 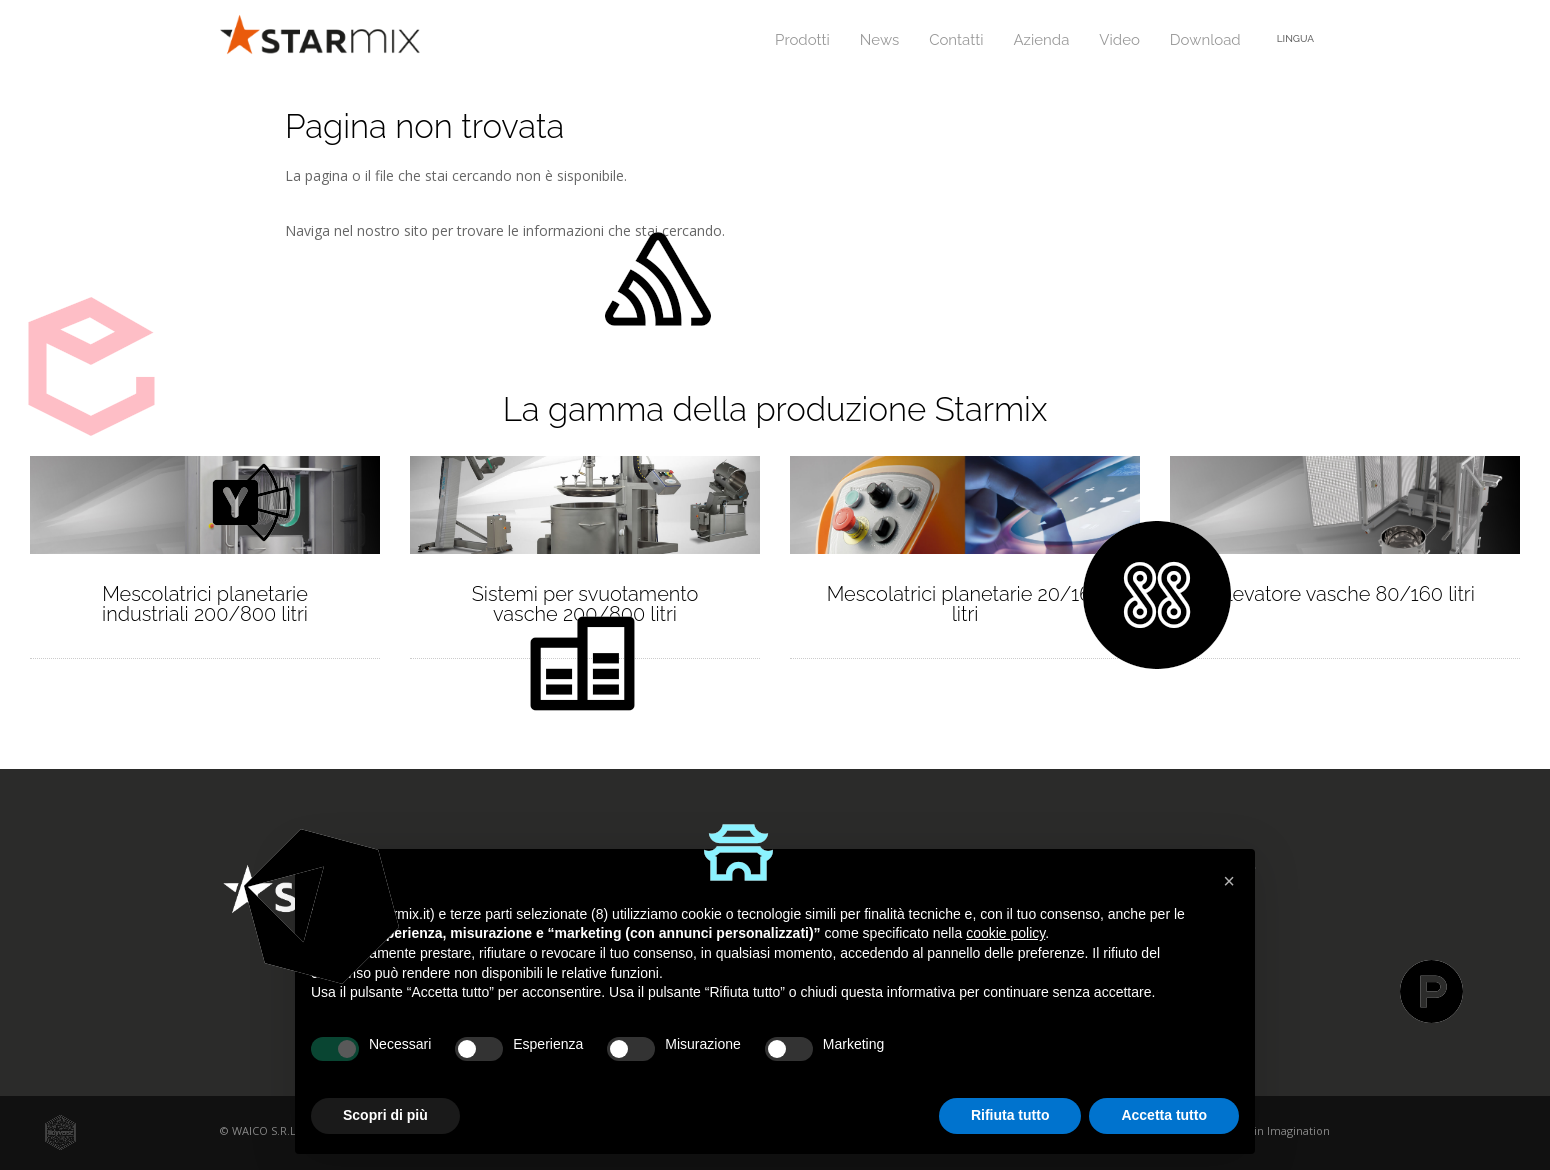 What do you see at coordinates (91, 366) in the screenshot?
I see `myget package hosting service logo` at bounding box center [91, 366].